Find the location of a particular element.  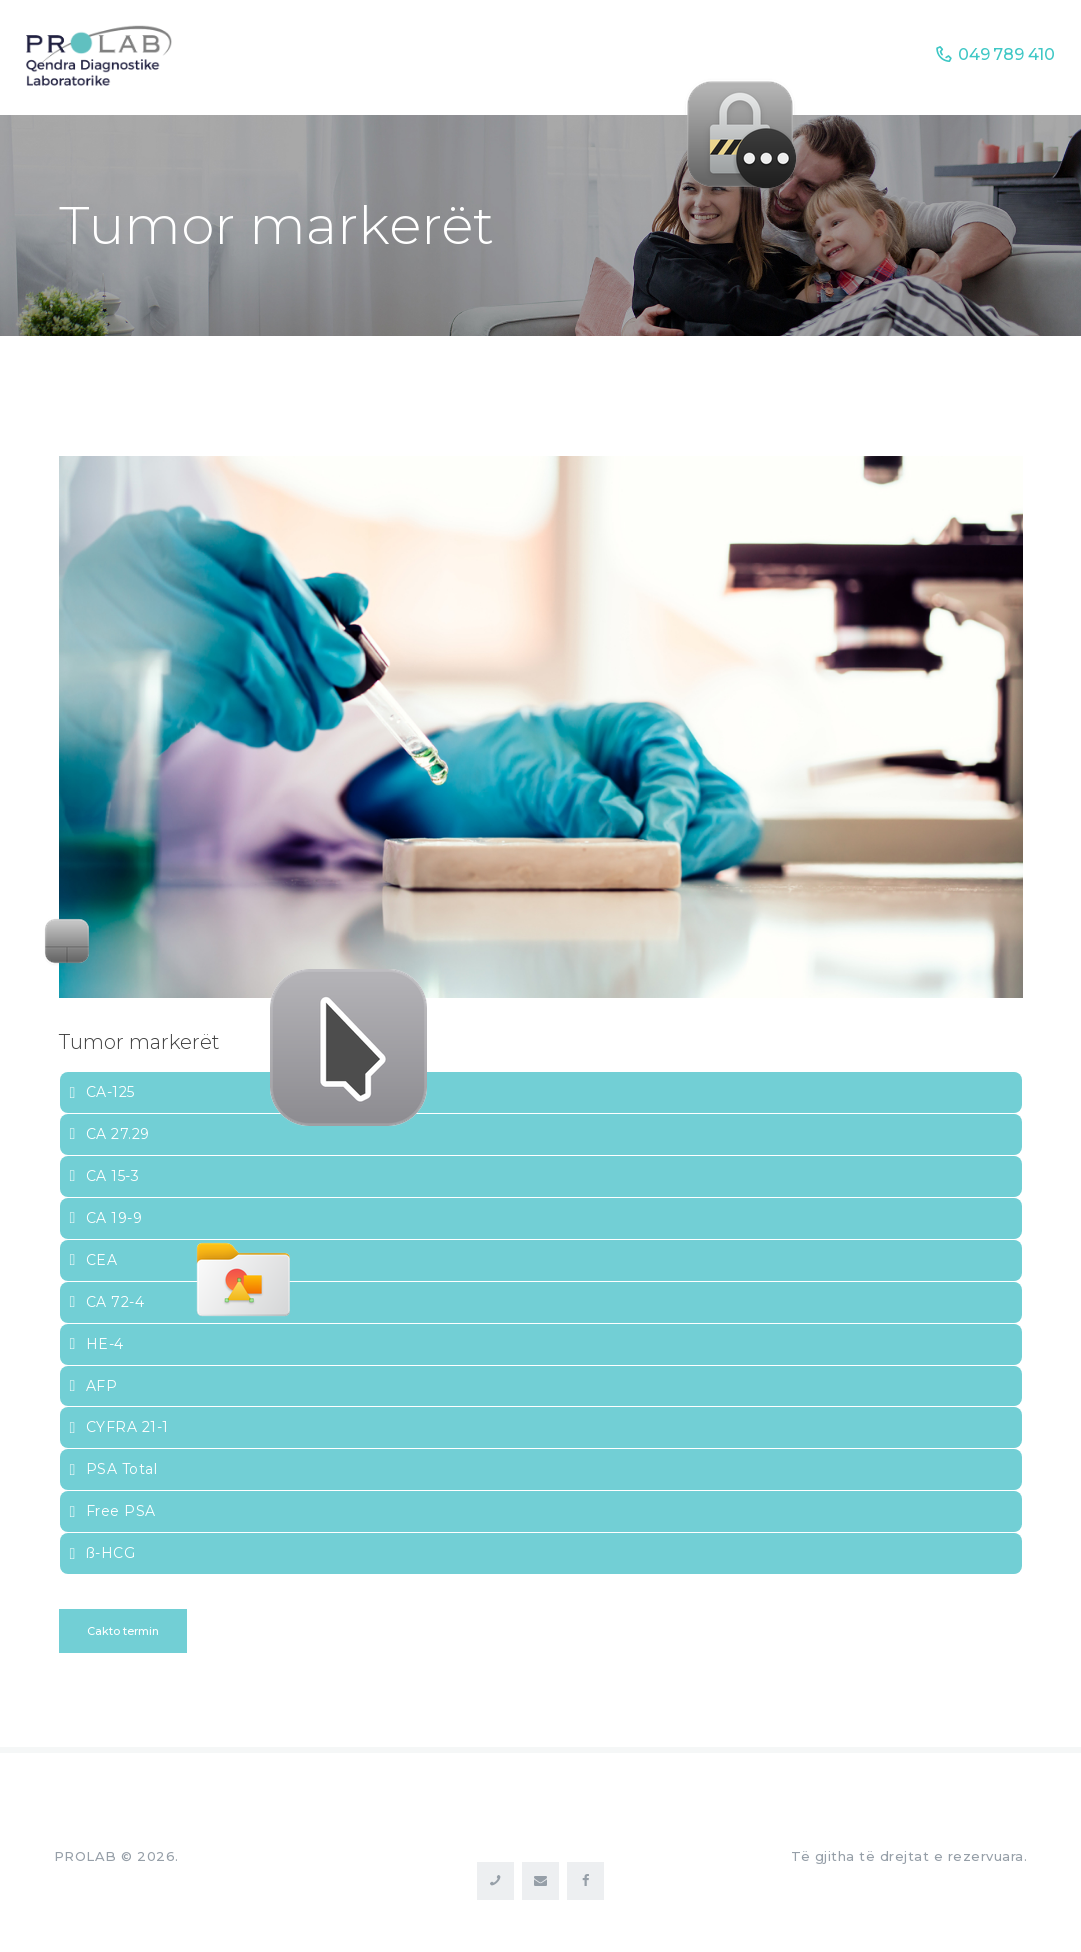

open cursor preferences settings is located at coordinates (348, 1047).